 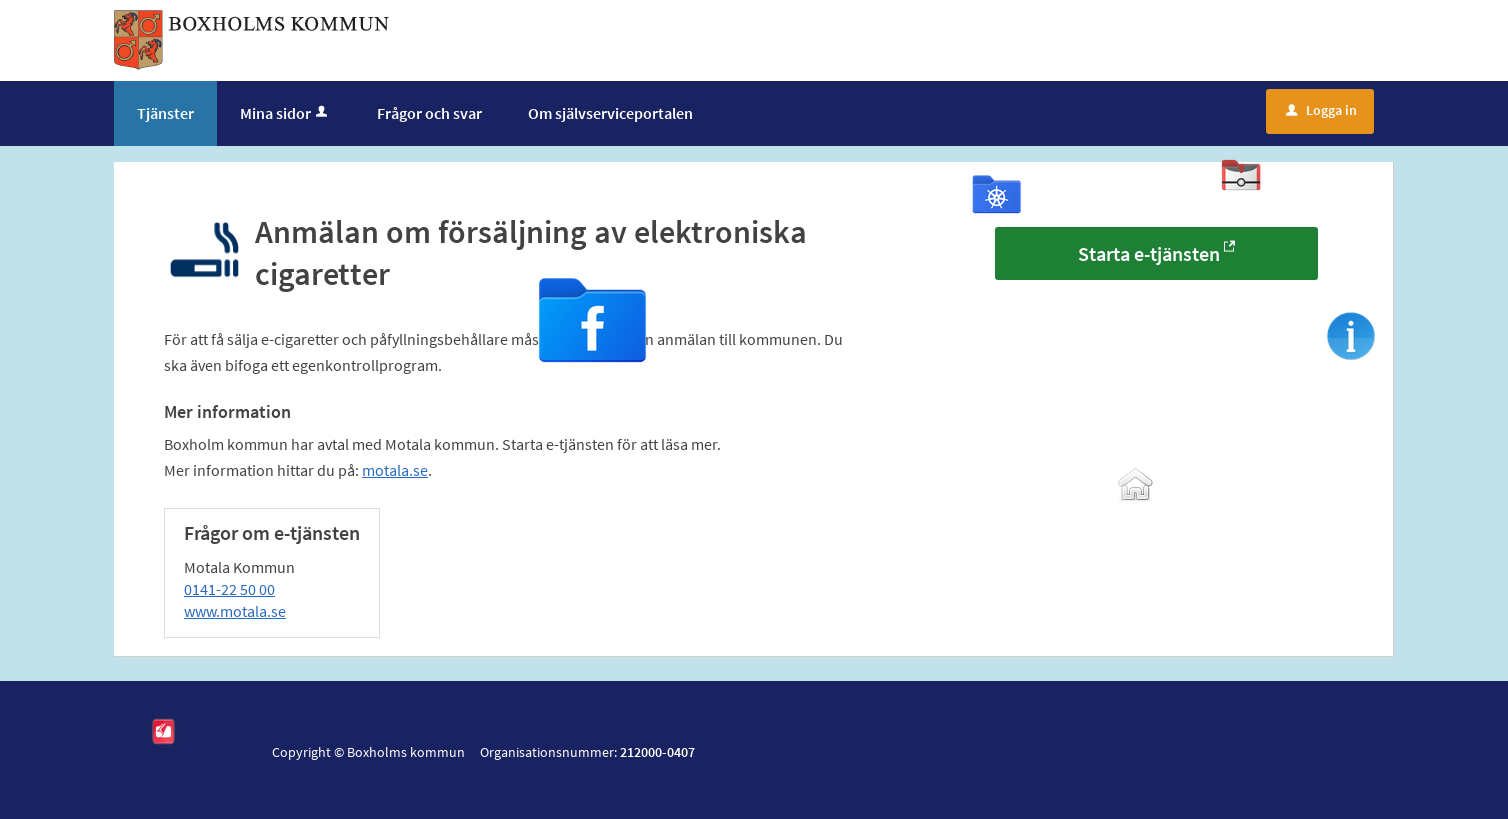 I want to click on view information or details about an application, so click(x=1351, y=336).